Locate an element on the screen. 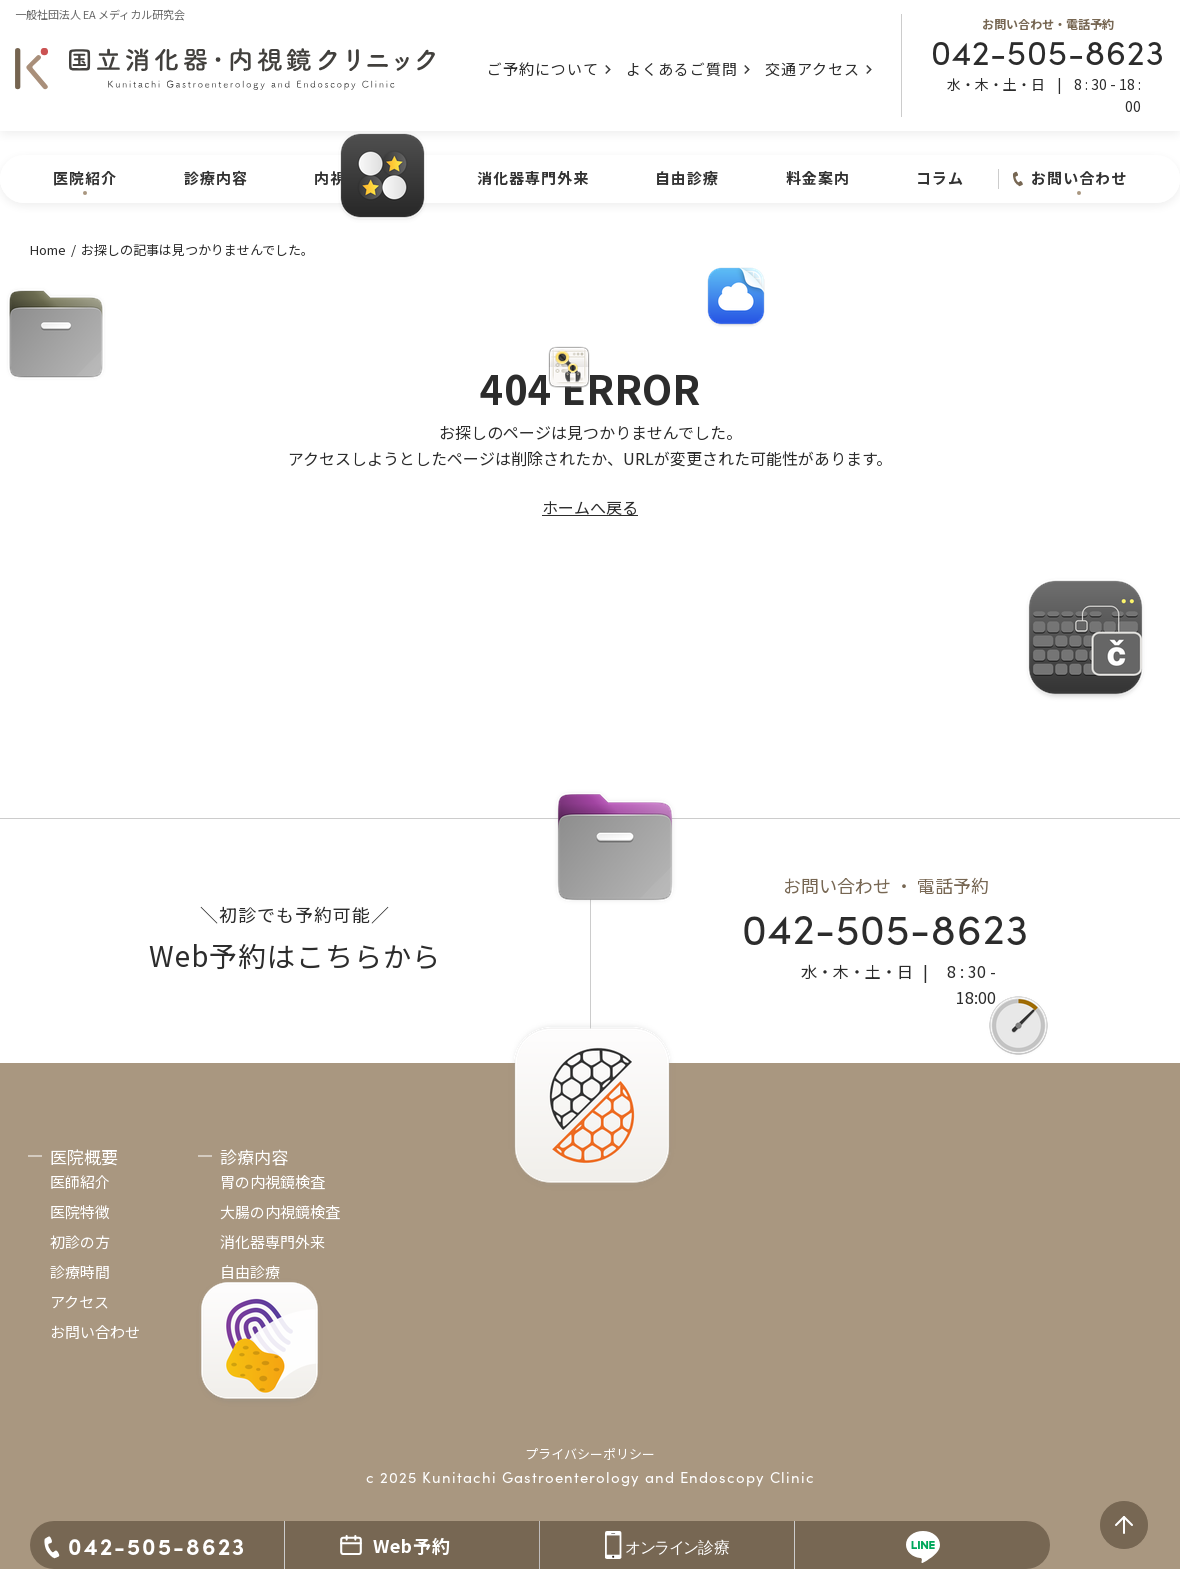  open system profiler application is located at coordinates (1018, 1025).